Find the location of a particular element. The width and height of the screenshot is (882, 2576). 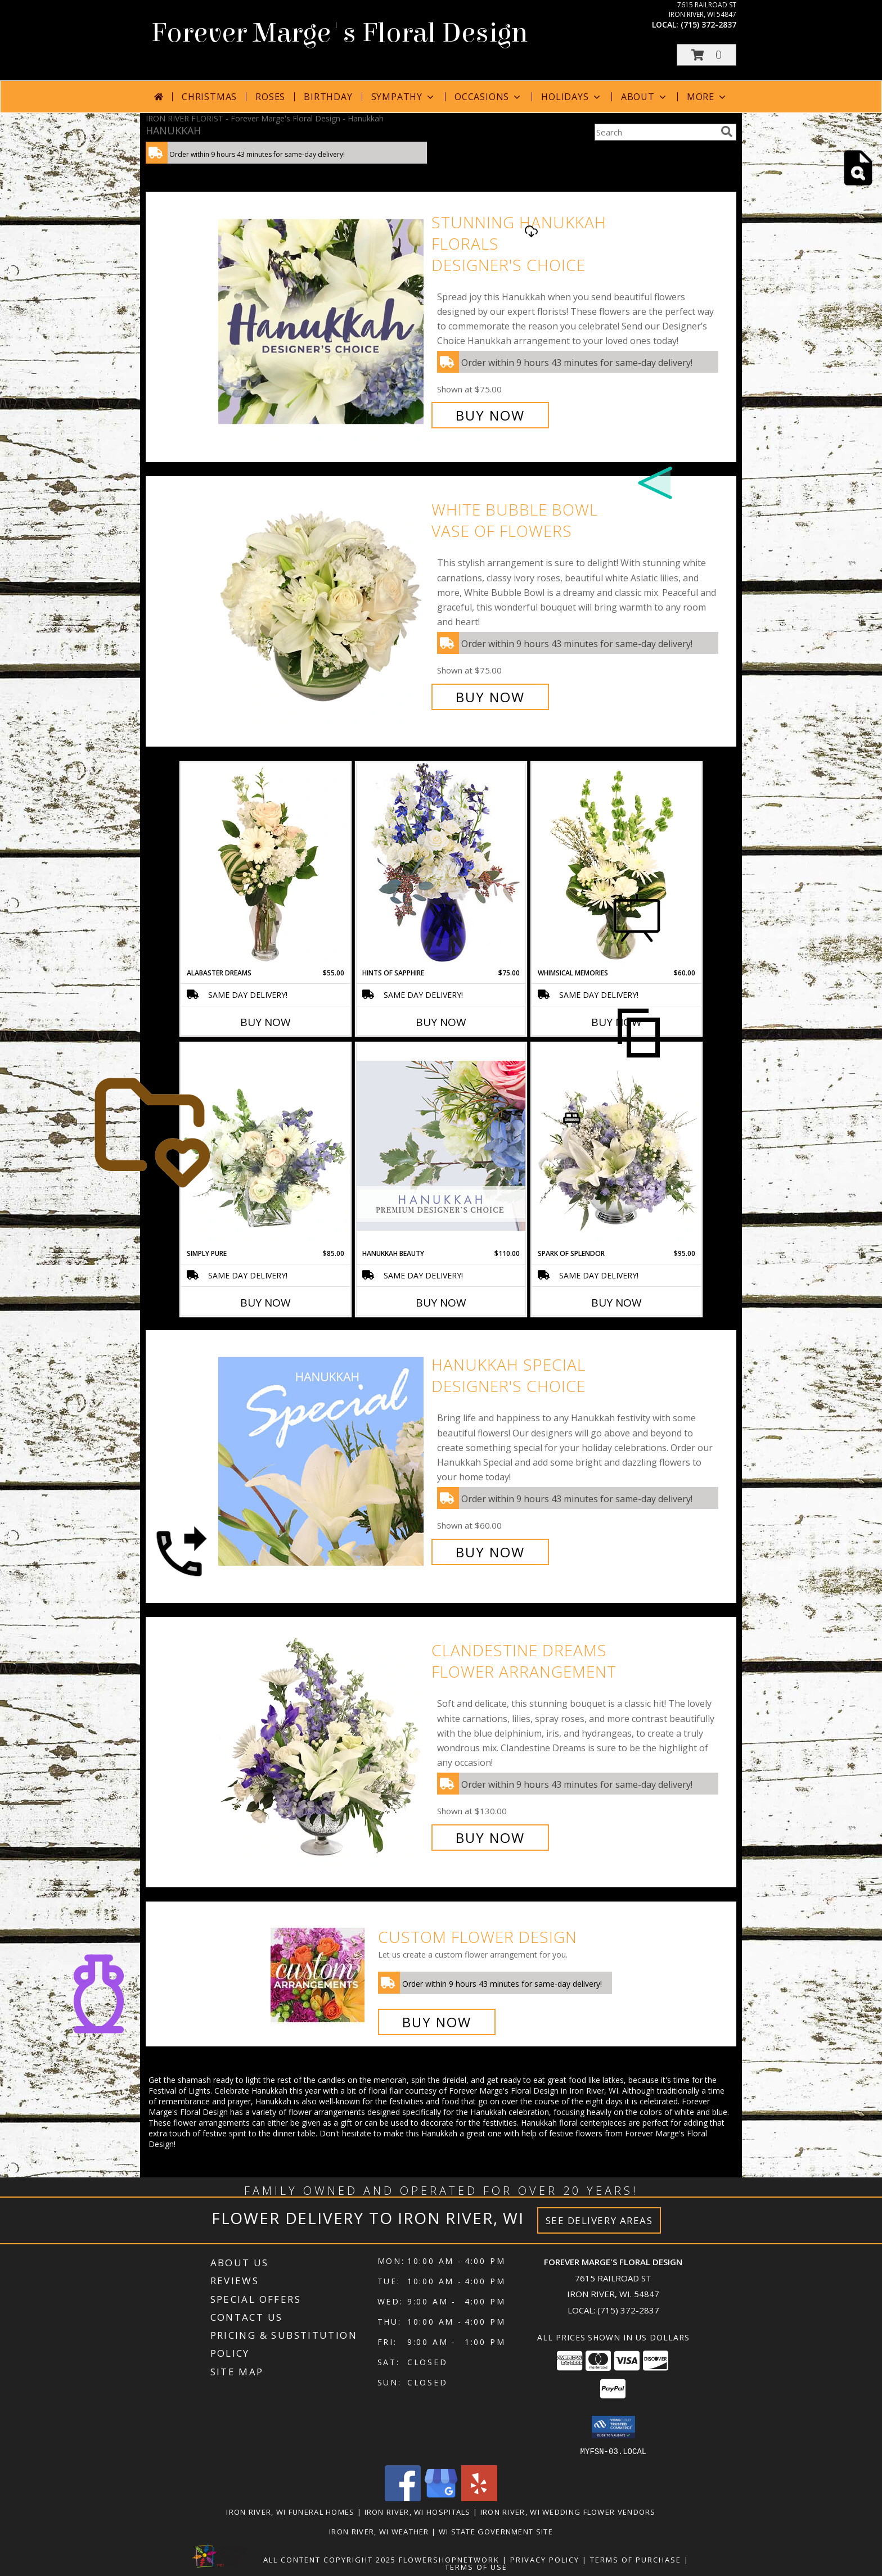

download file from cloud storage is located at coordinates (531, 231).